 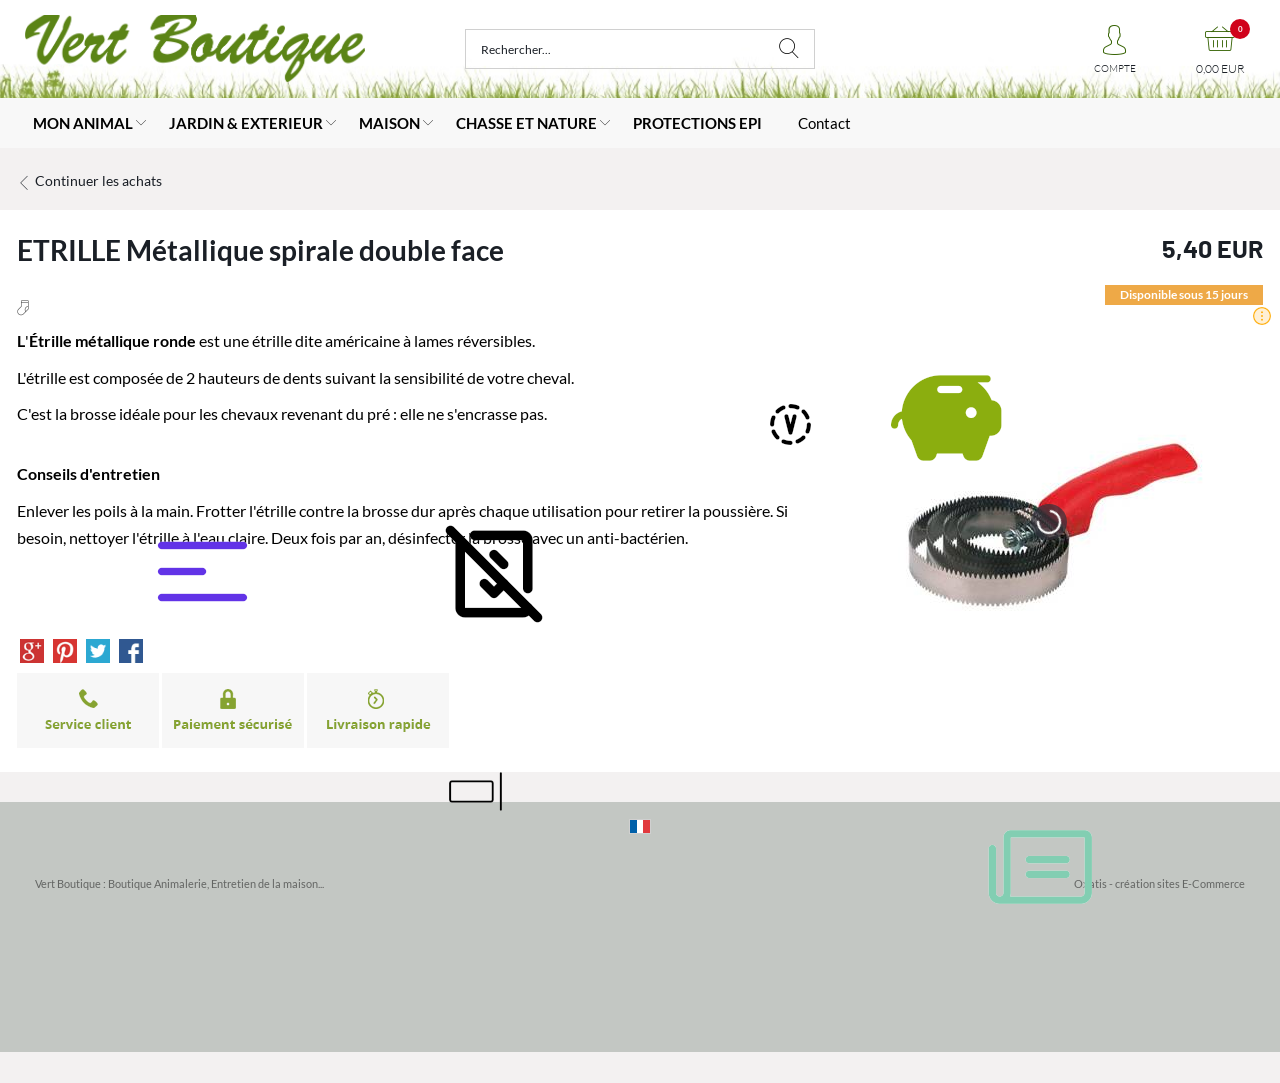 What do you see at coordinates (202, 571) in the screenshot?
I see `open navigation menu` at bounding box center [202, 571].